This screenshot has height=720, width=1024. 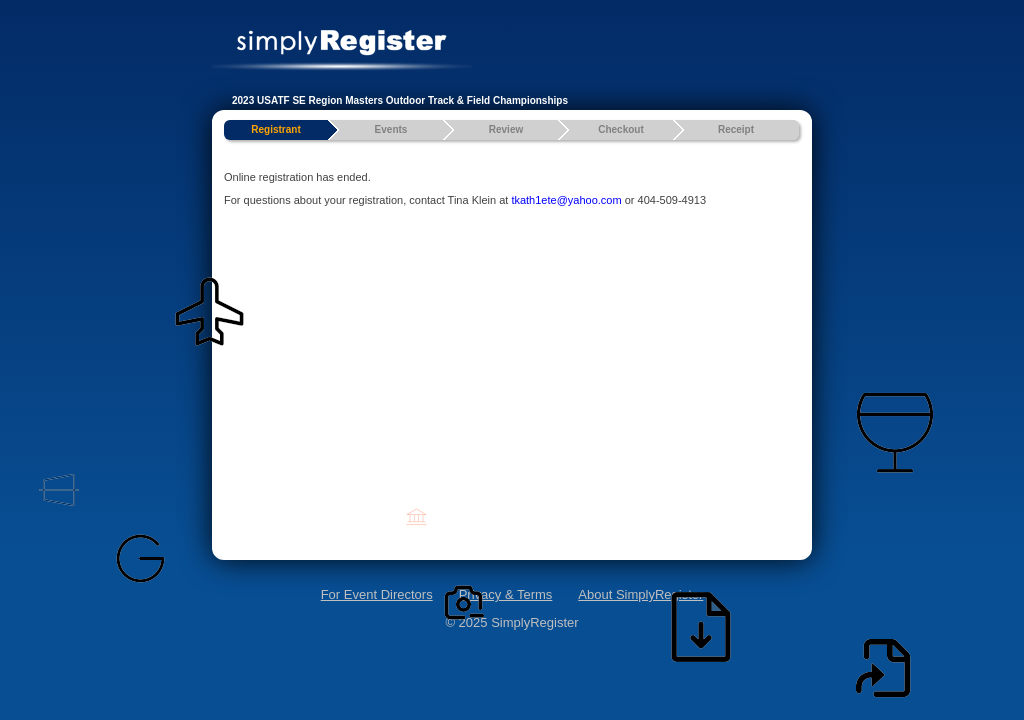 What do you see at coordinates (701, 627) in the screenshot?
I see `download a file` at bounding box center [701, 627].